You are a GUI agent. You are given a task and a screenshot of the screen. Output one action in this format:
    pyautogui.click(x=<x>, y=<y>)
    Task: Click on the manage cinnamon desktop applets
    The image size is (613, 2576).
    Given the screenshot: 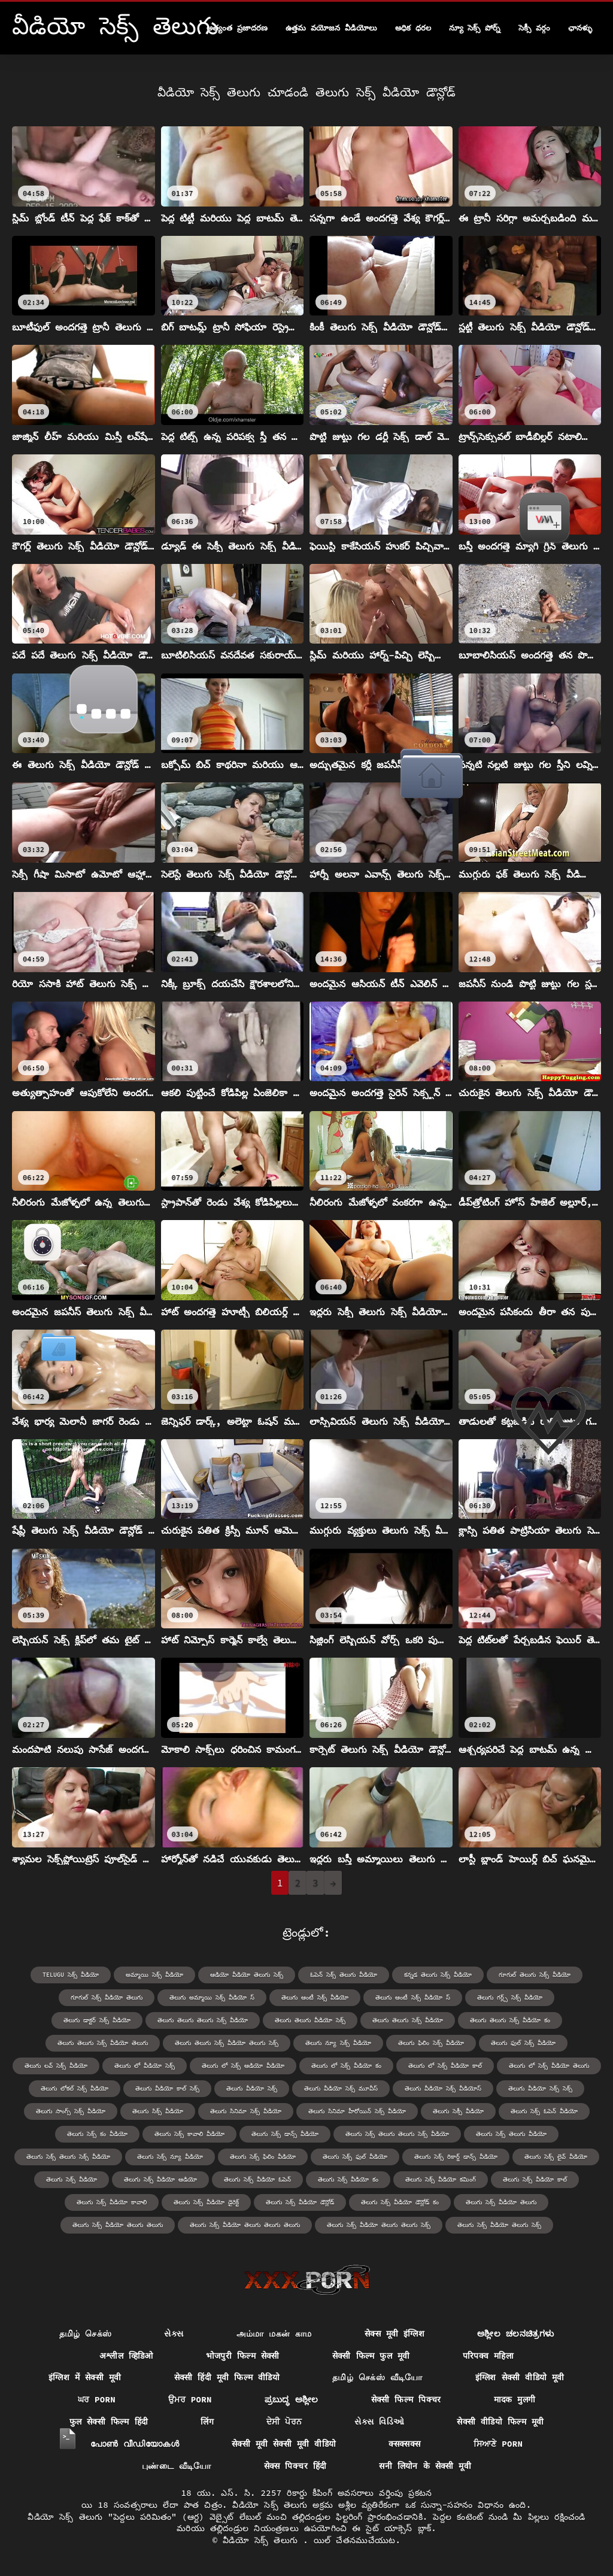 What is the action you would take?
    pyautogui.click(x=104, y=700)
    